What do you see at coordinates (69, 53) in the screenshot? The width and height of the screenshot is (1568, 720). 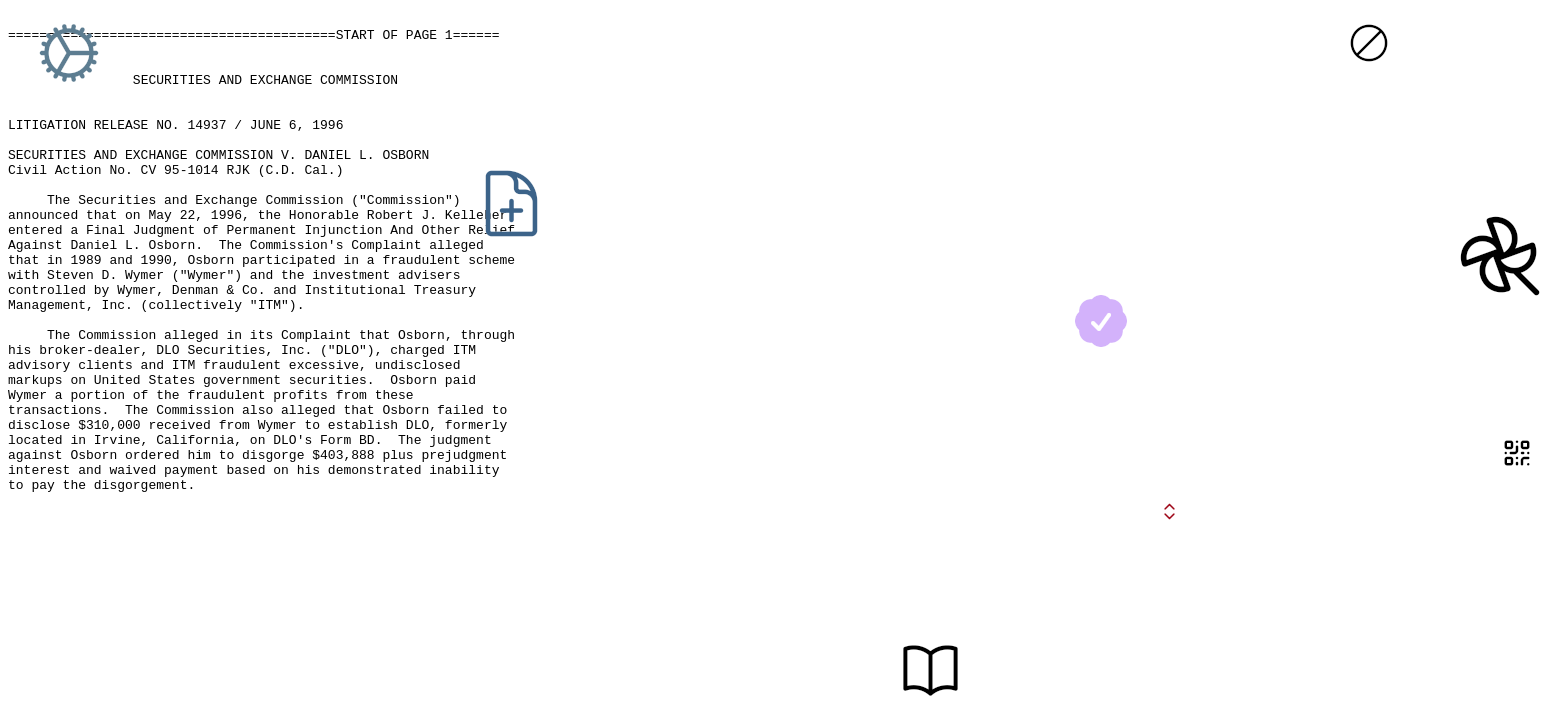 I see `access settings or preferences` at bounding box center [69, 53].